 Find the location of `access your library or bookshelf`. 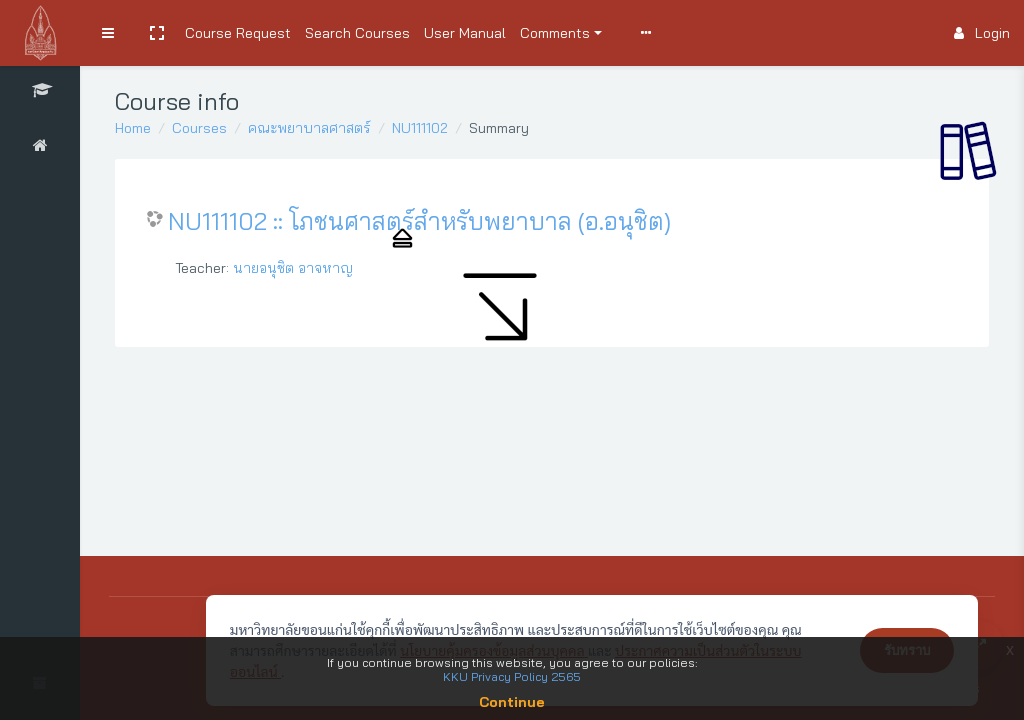

access your library or bookshelf is located at coordinates (966, 152).